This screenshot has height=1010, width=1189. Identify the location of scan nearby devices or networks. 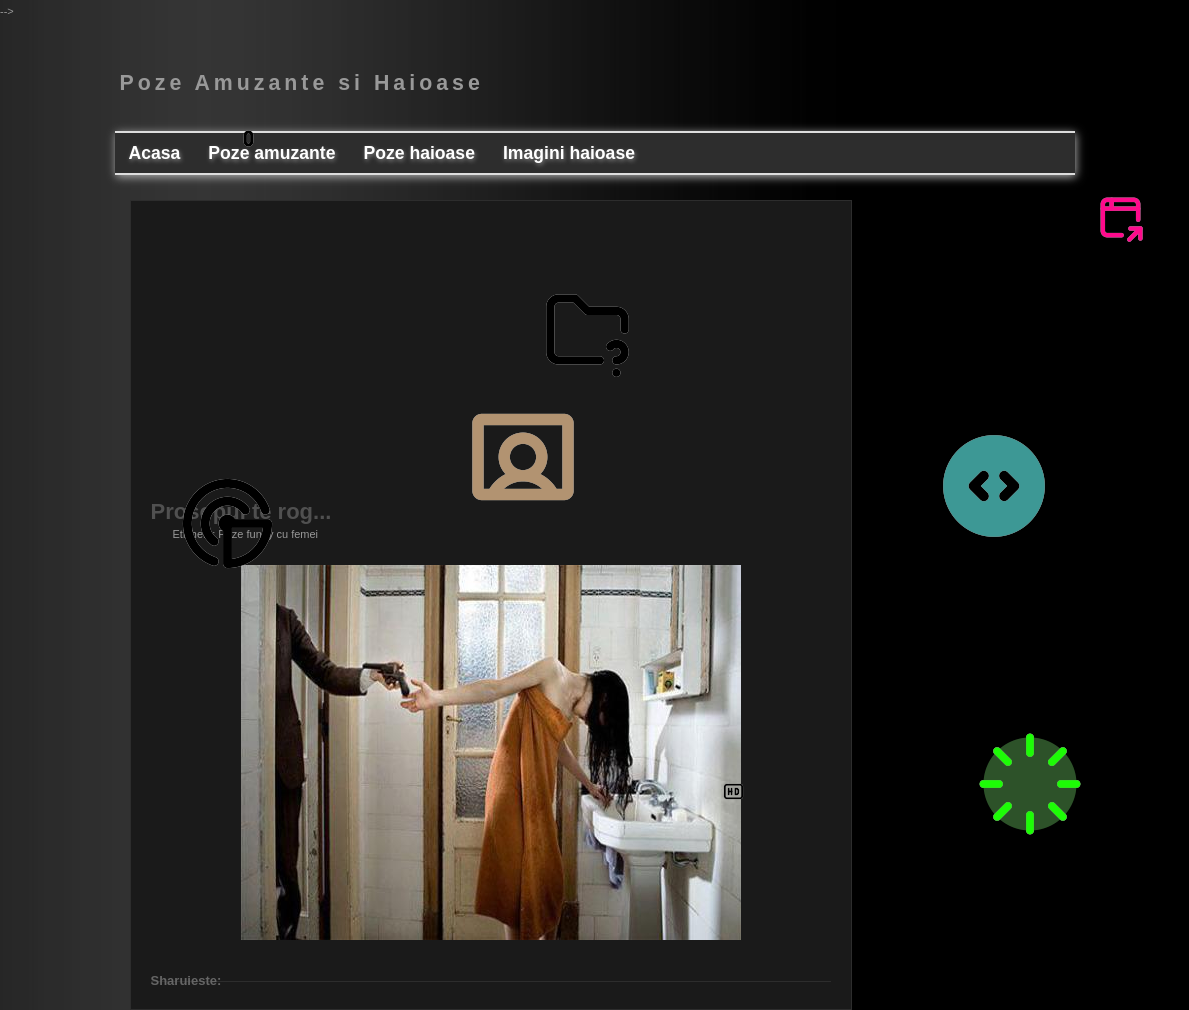
(227, 523).